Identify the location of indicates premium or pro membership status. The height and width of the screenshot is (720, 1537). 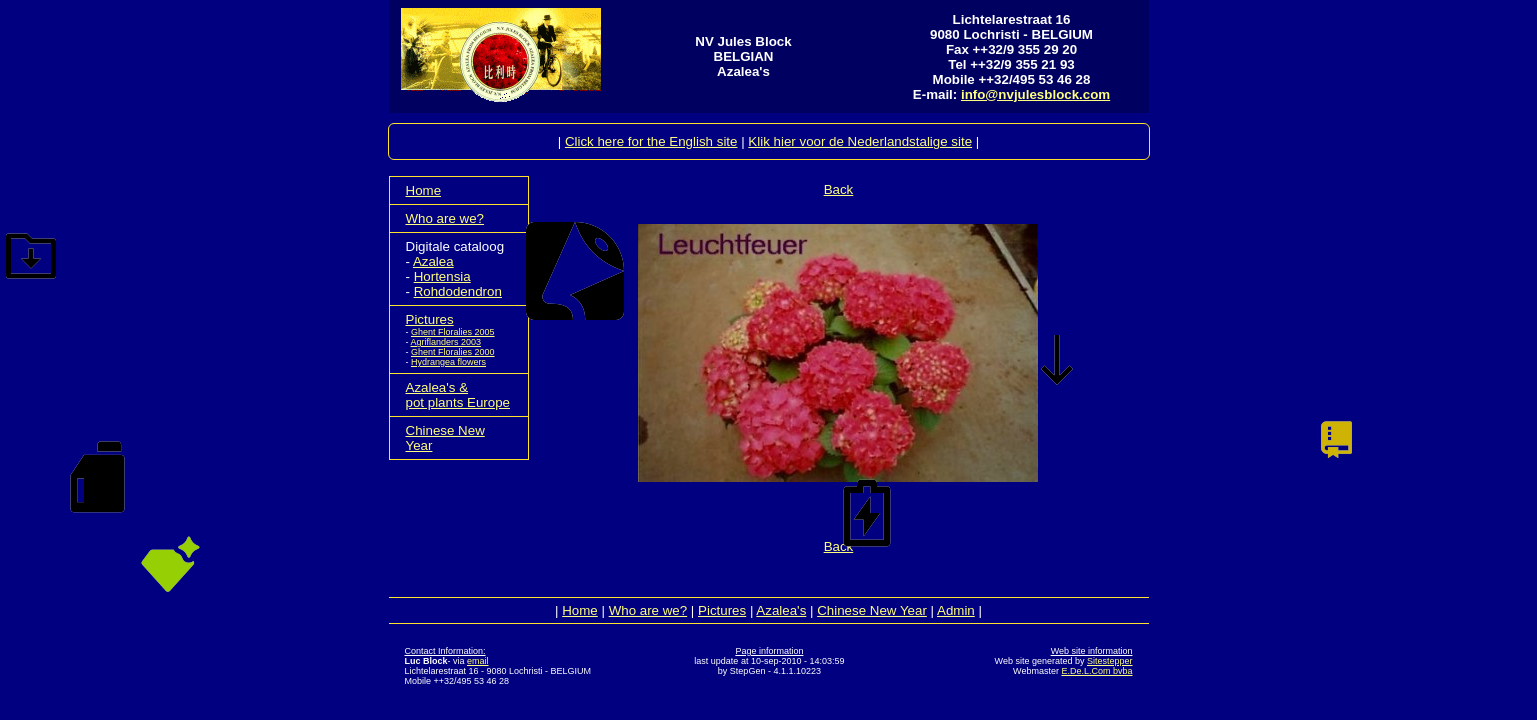
(170, 565).